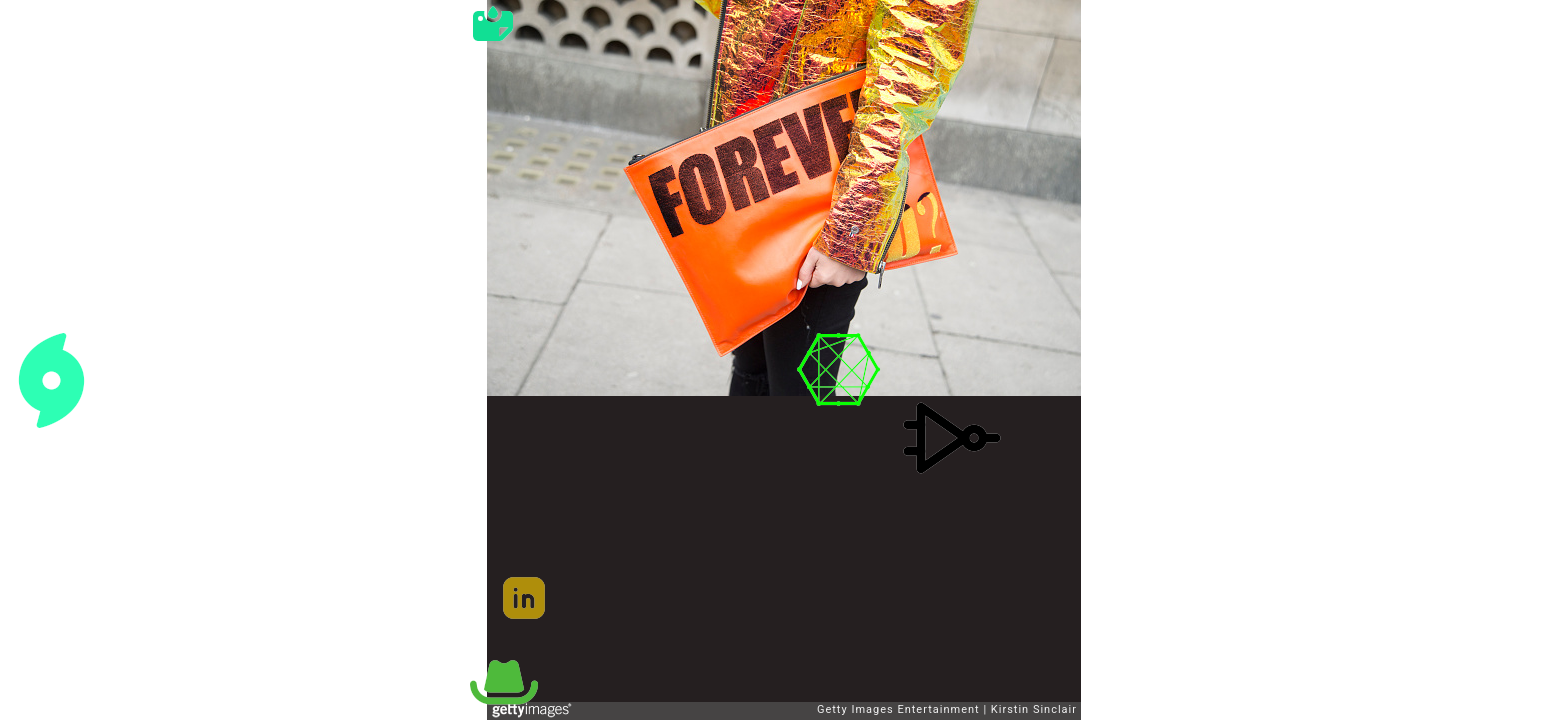 Image resolution: width=1568 pixels, height=720 pixels. Describe the element at coordinates (838, 369) in the screenshot. I see `connectdevelop brand logo` at that location.